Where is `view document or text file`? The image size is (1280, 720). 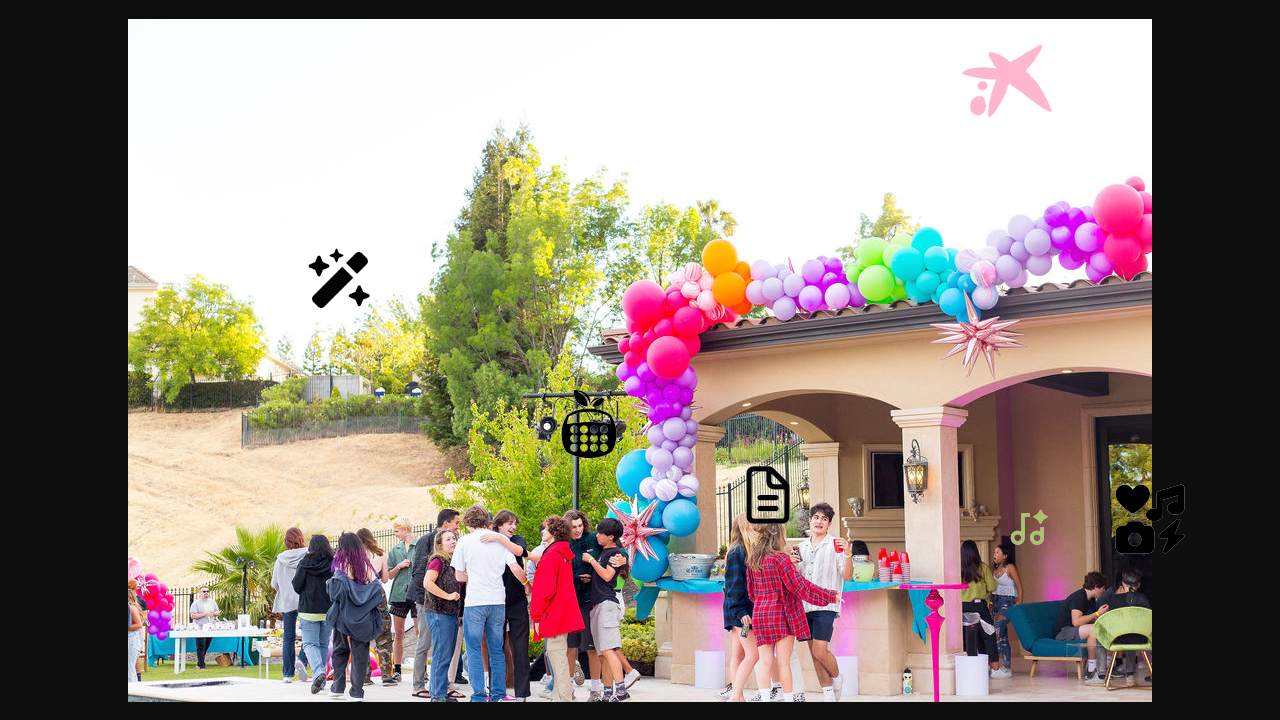 view document or text file is located at coordinates (768, 495).